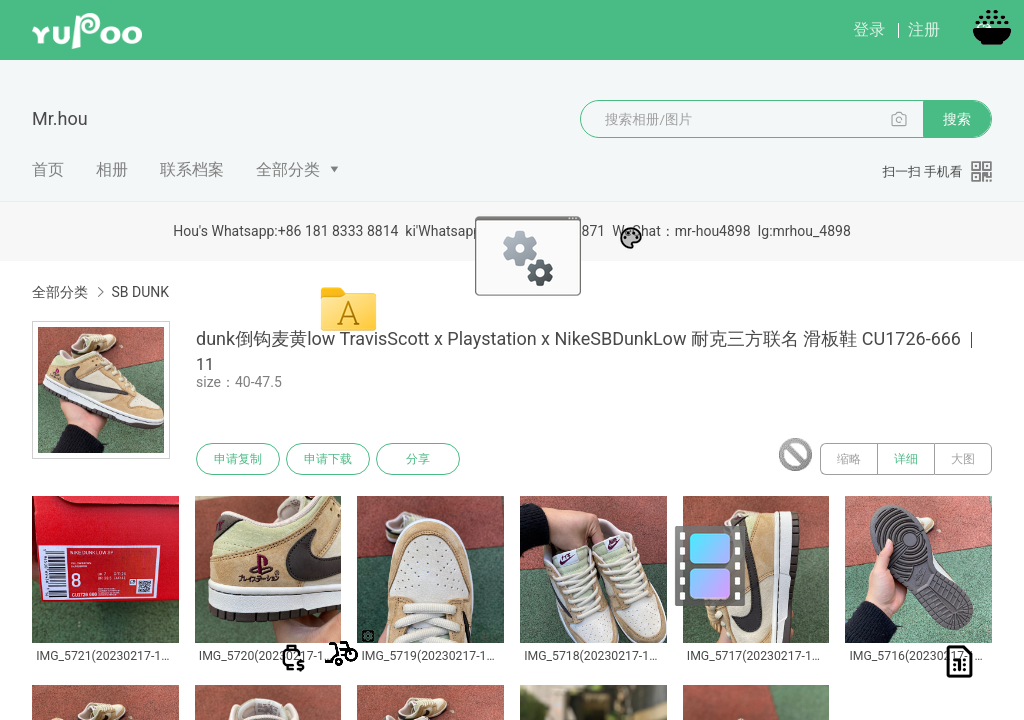  Describe the element at coordinates (368, 636) in the screenshot. I see `access application settings` at that location.